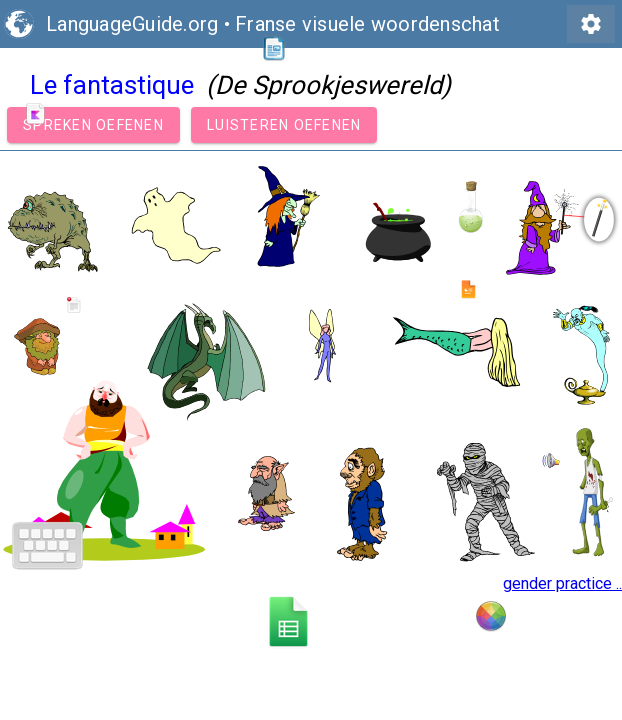  What do you see at coordinates (274, 48) in the screenshot?
I see `open a text document template file` at bounding box center [274, 48].